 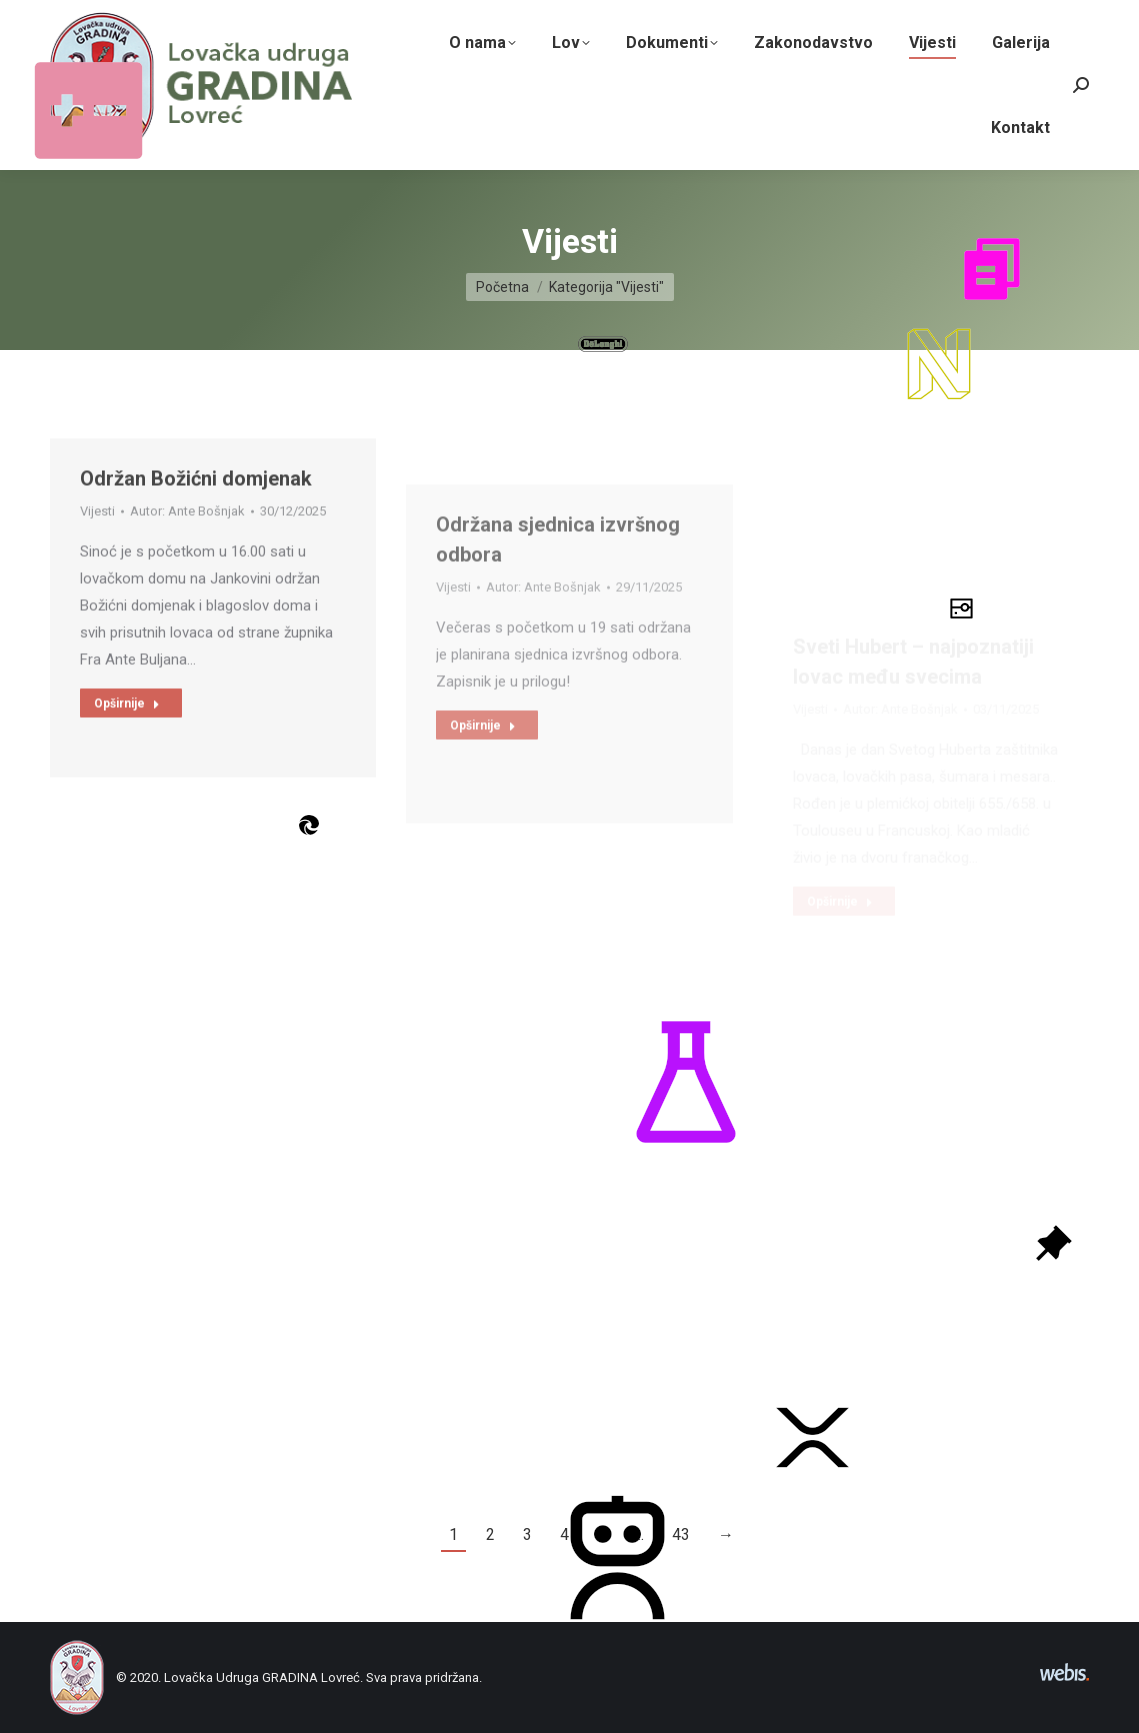 What do you see at coordinates (961, 608) in the screenshot?
I see `start a presentation or slideshow` at bounding box center [961, 608].